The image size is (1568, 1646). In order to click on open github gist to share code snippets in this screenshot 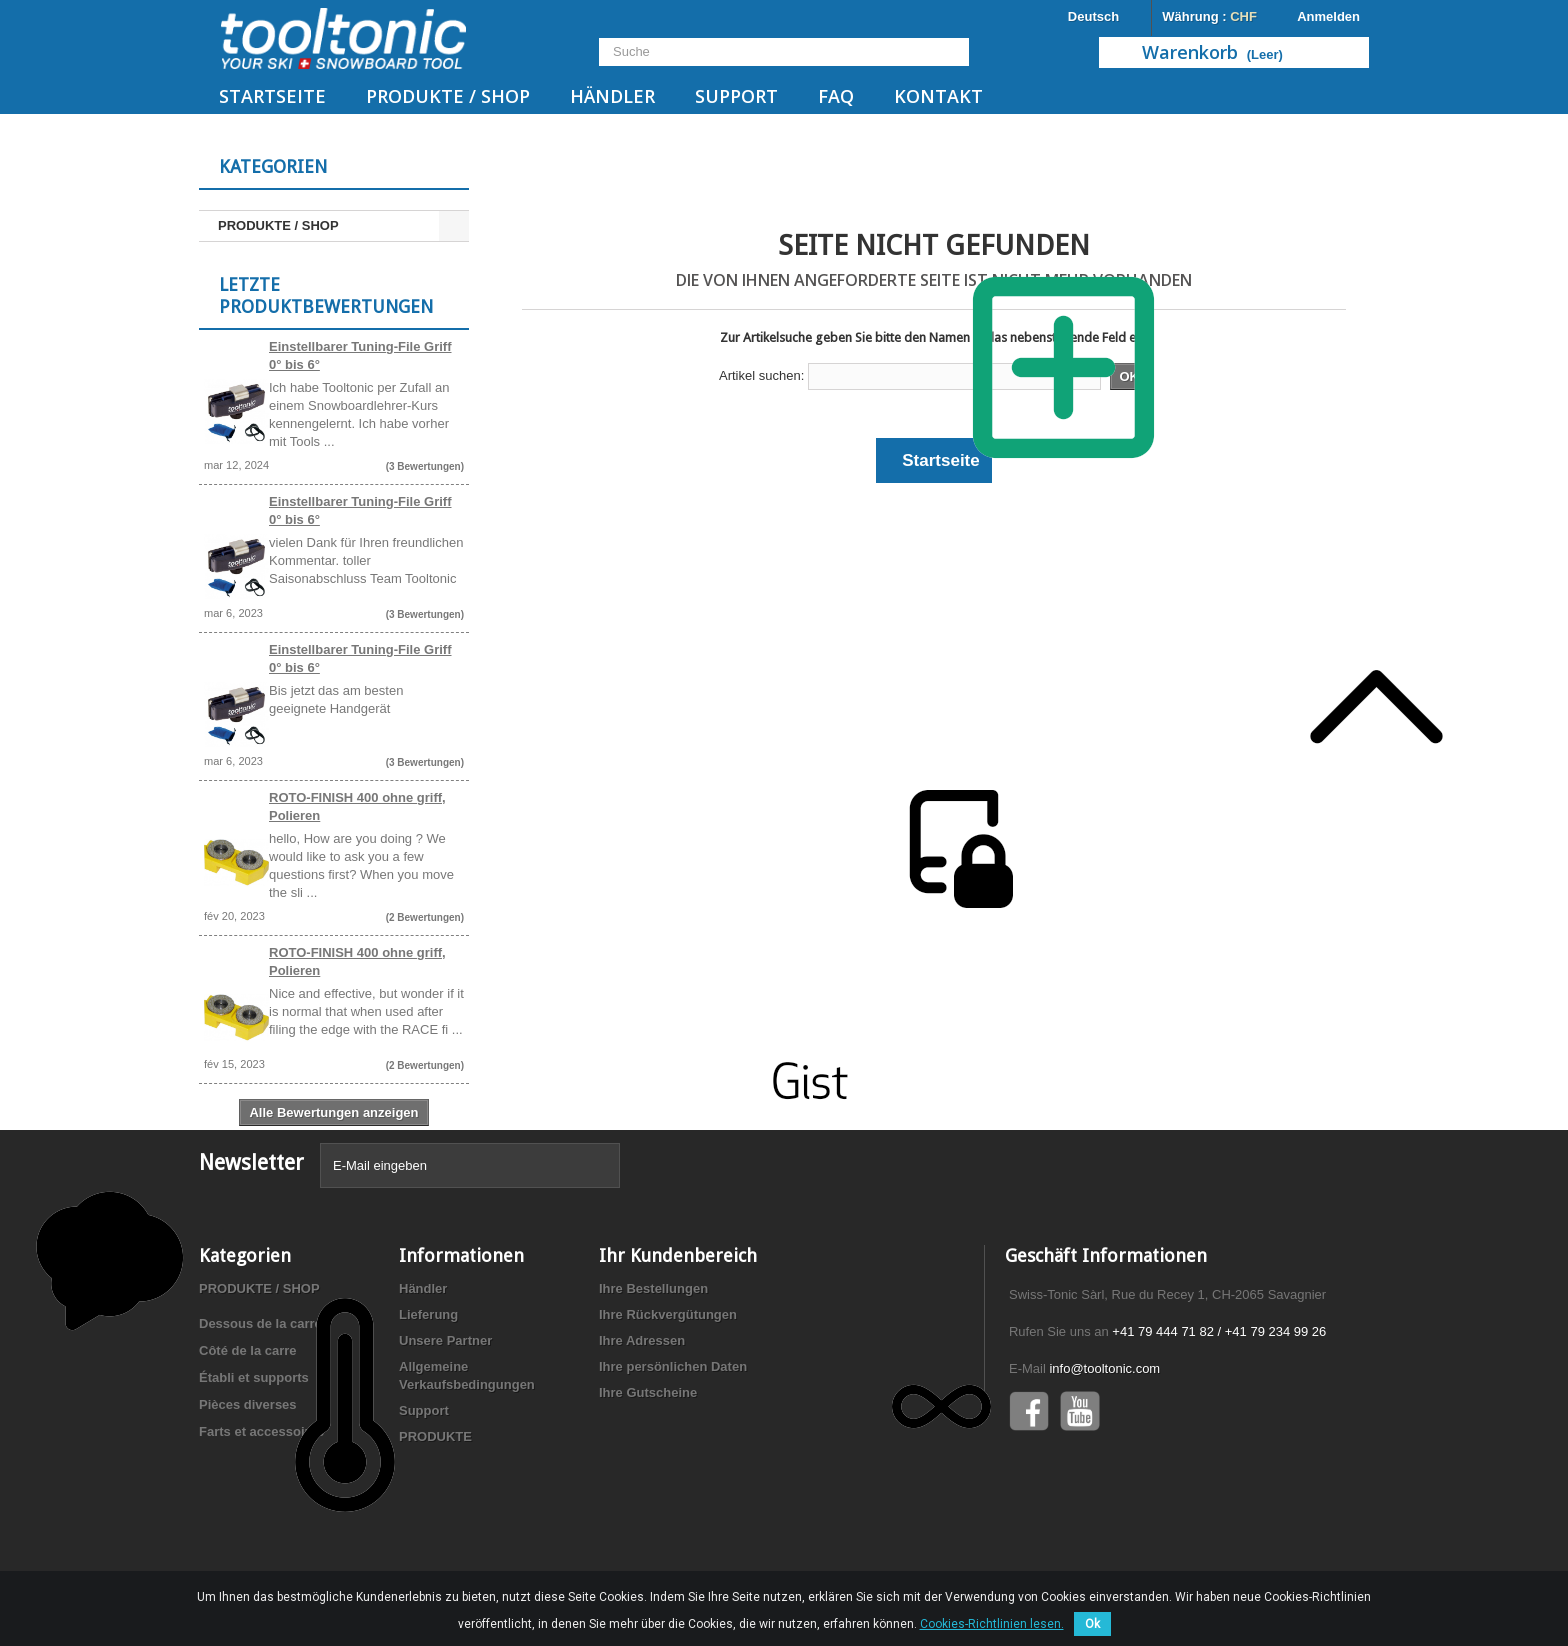, I will do `click(811, 1080)`.